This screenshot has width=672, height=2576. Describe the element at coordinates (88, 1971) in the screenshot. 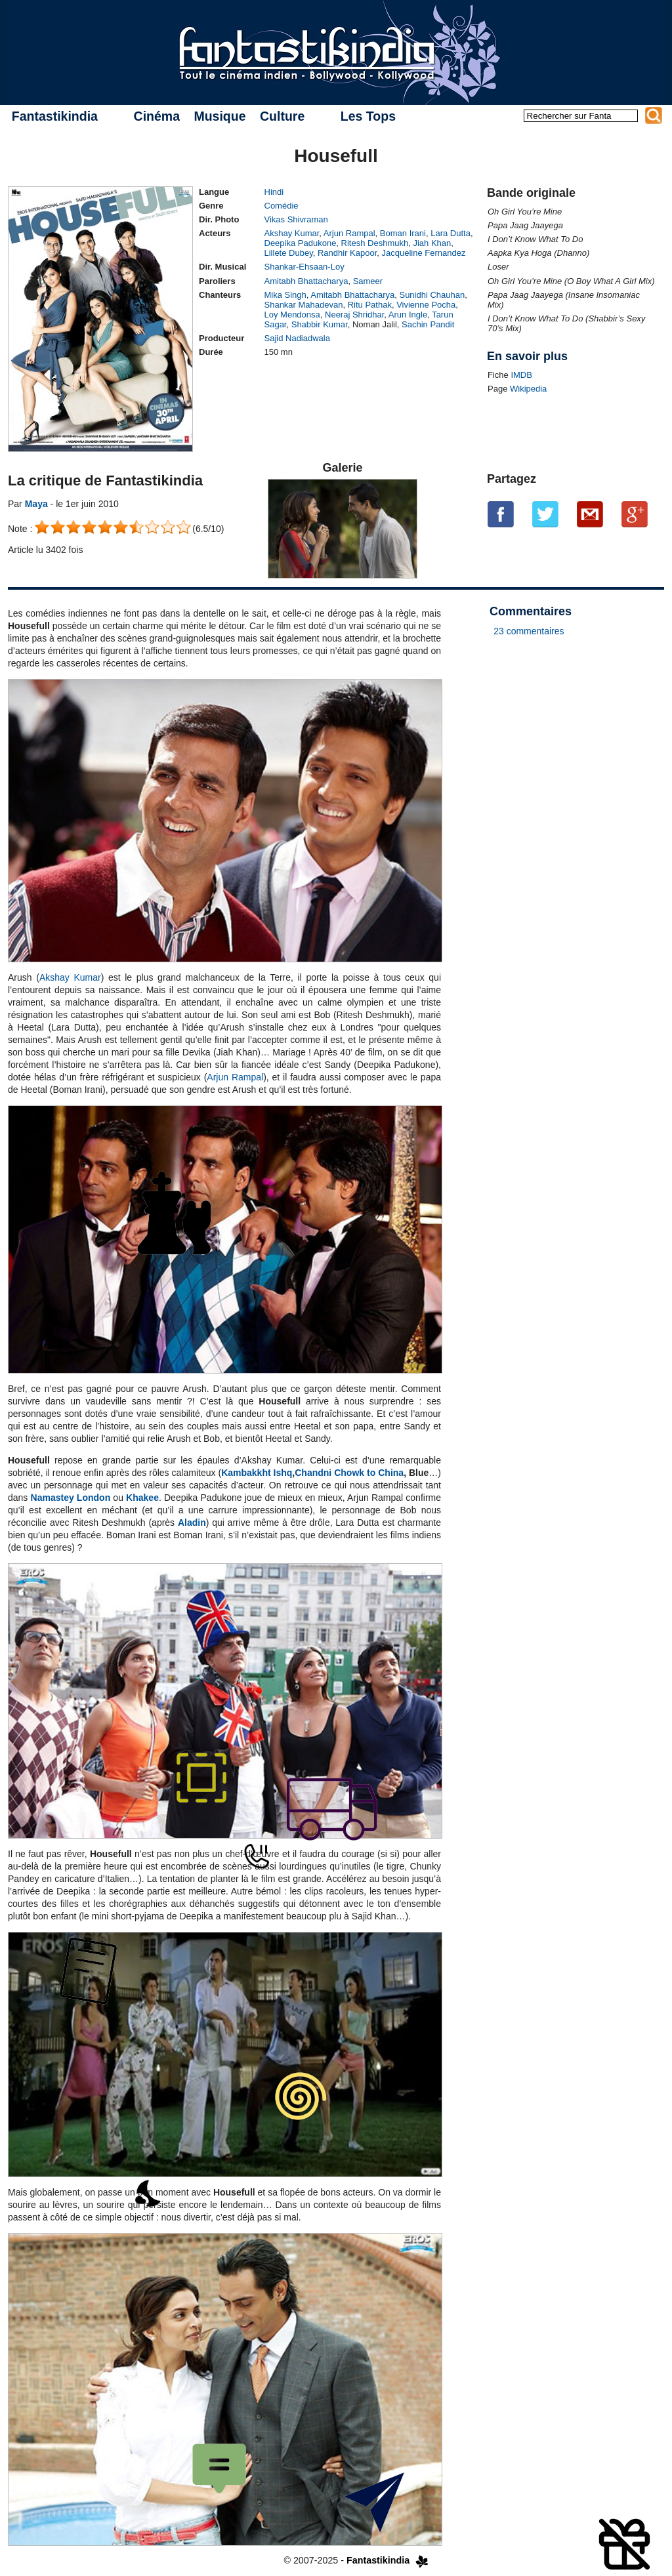

I see `view your resume on read.cv` at that location.